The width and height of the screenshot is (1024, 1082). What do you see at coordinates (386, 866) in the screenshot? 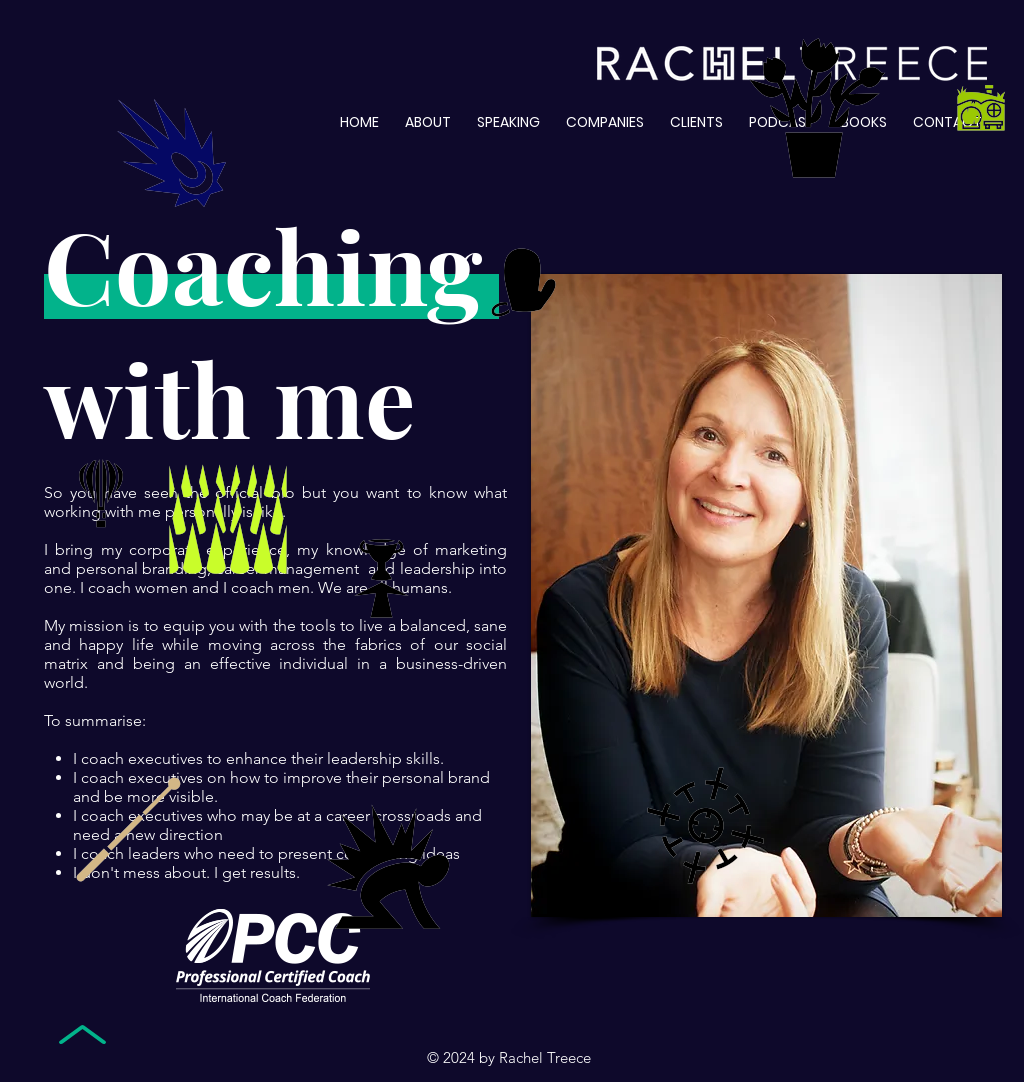
I see `indicates back pain or spinal discomfort` at bounding box center [386, 866].